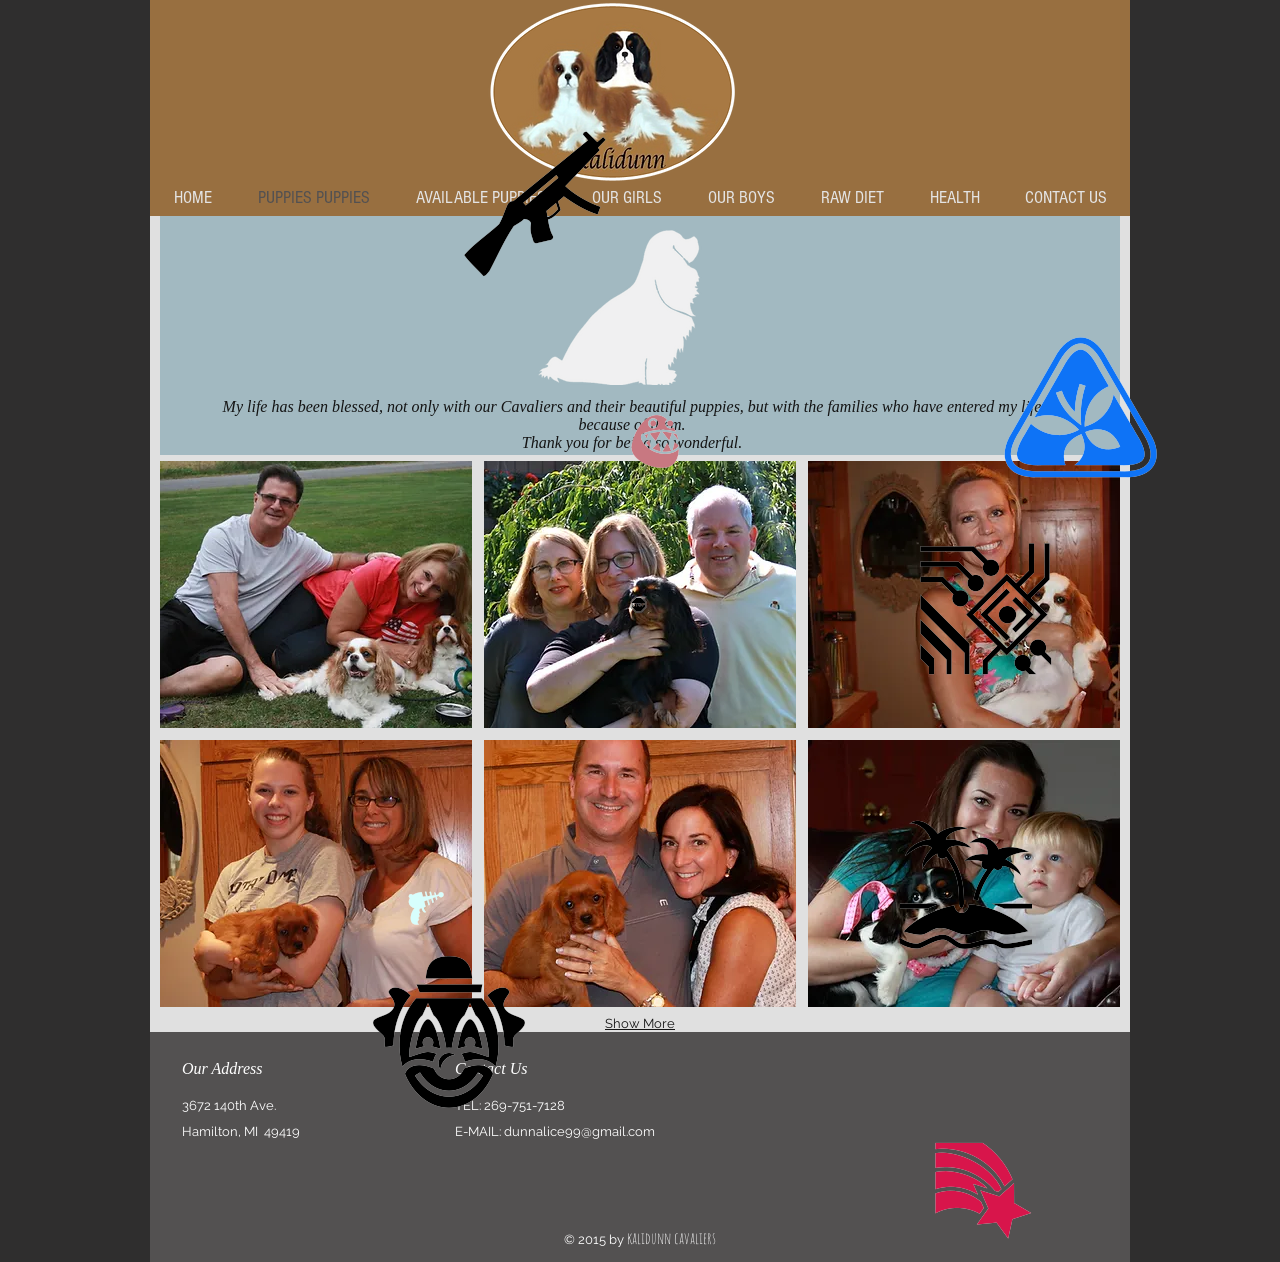 The image size is (1280, 1262). I want to click on access hardware or system settings, so click(985, 608).